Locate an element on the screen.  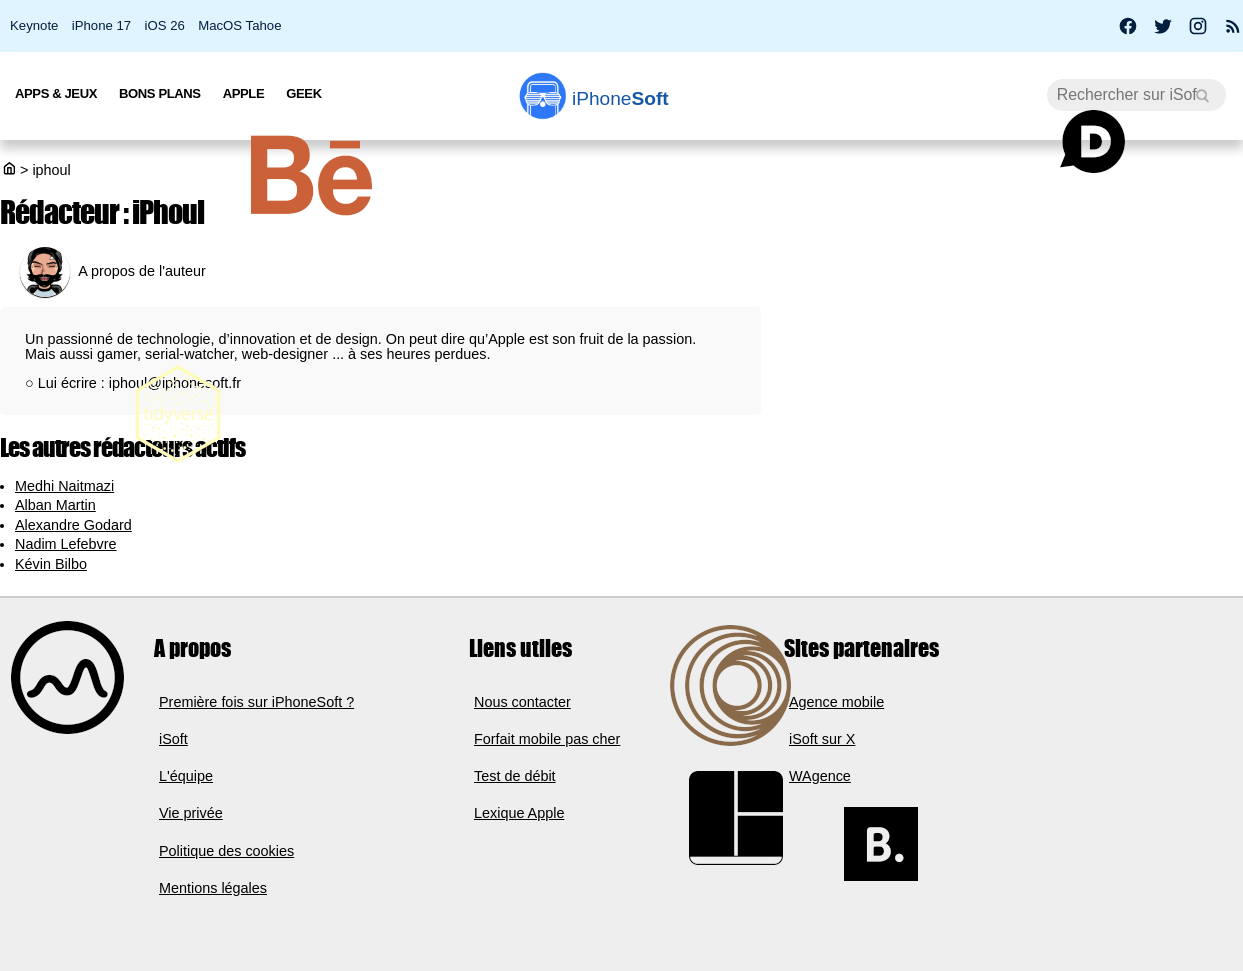
tmux terminal multiplexer logo is located at coordinates (736, 818).